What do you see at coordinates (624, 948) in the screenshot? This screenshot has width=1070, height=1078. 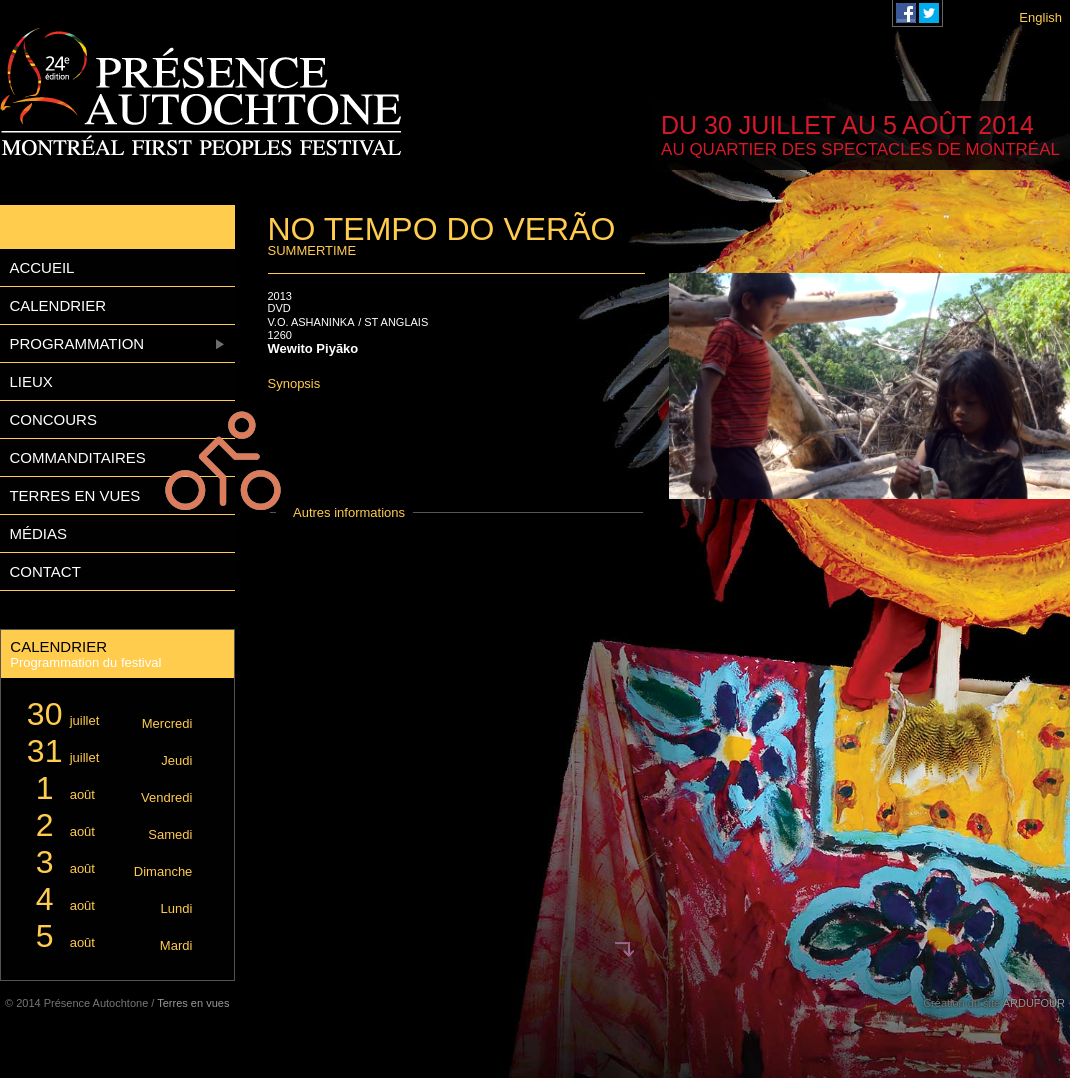 I see `move item right then down` at bounding box center [624, 948].